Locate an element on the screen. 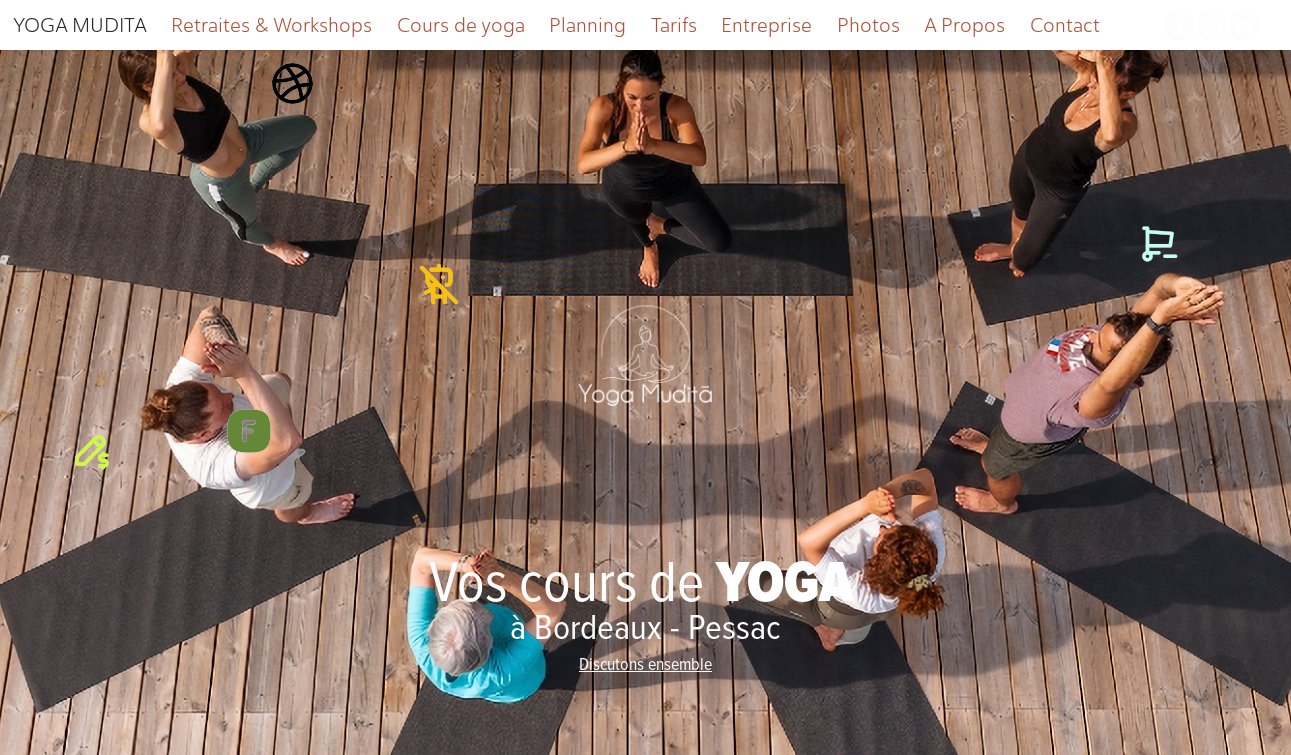 The height and width of the screenshot is (755, 1291). facebook app or service integration is located at coordinates (249, 431).